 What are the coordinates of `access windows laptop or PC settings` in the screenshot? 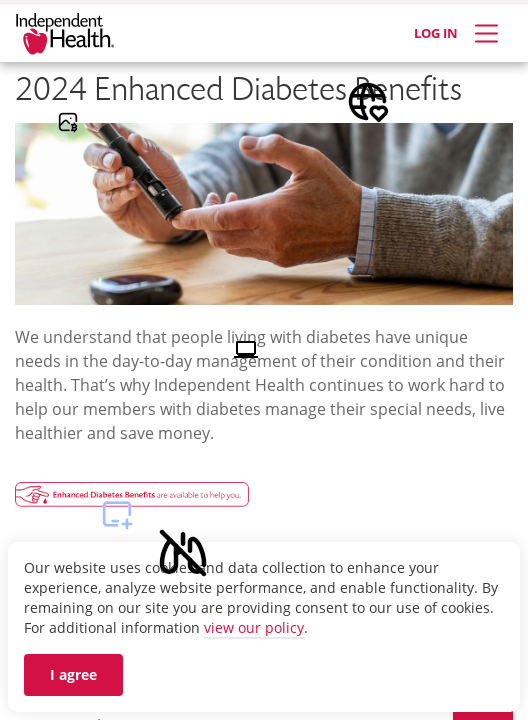 It's located at (246, 350).